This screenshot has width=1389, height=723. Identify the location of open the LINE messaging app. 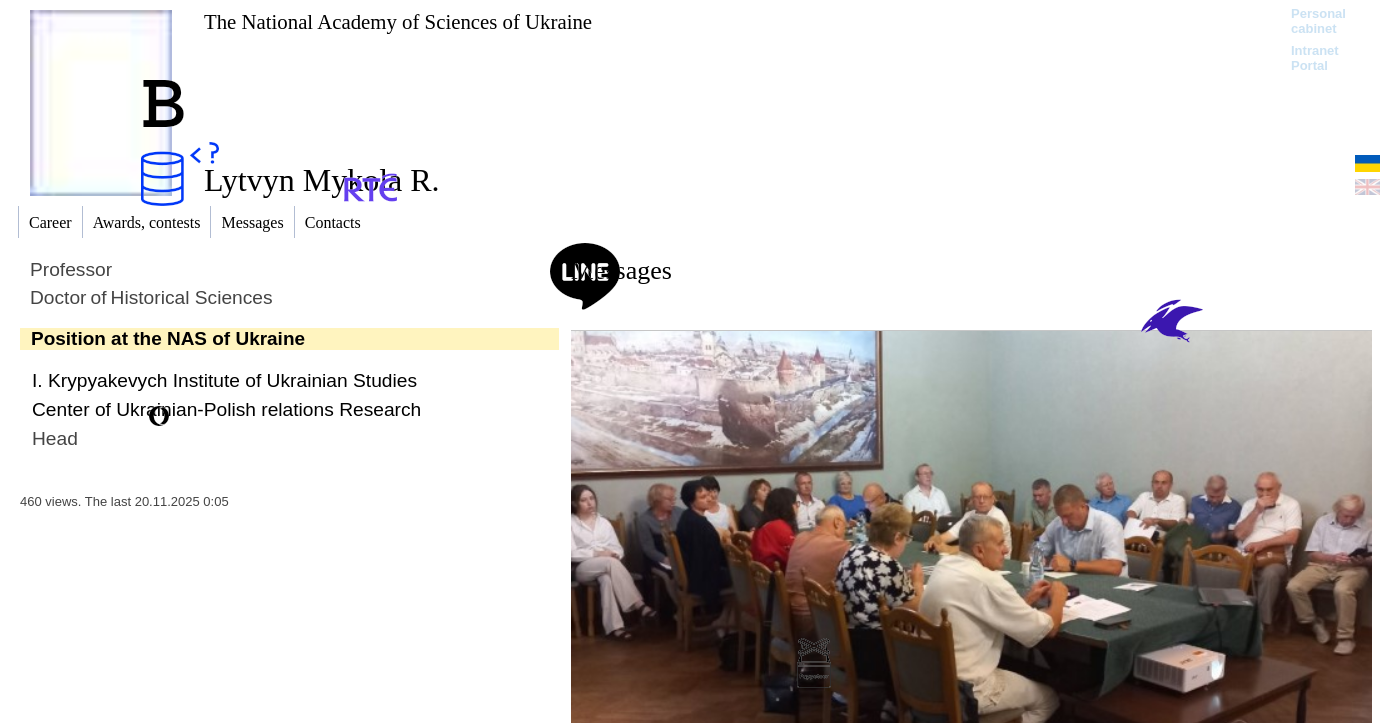
(585, 276).